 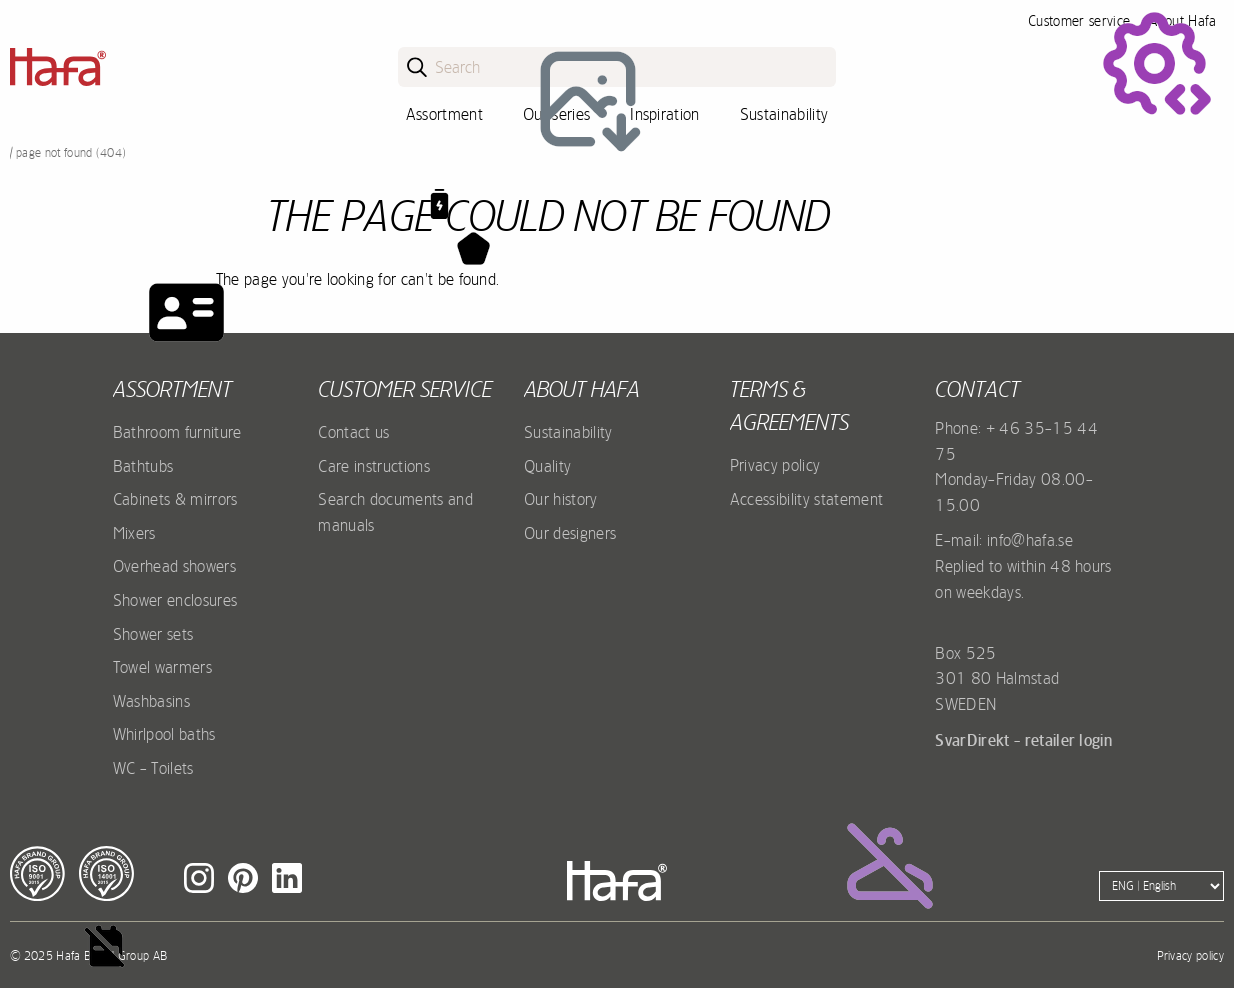 I want to click on indicates device is currently charging, so click(x=439, y=204).